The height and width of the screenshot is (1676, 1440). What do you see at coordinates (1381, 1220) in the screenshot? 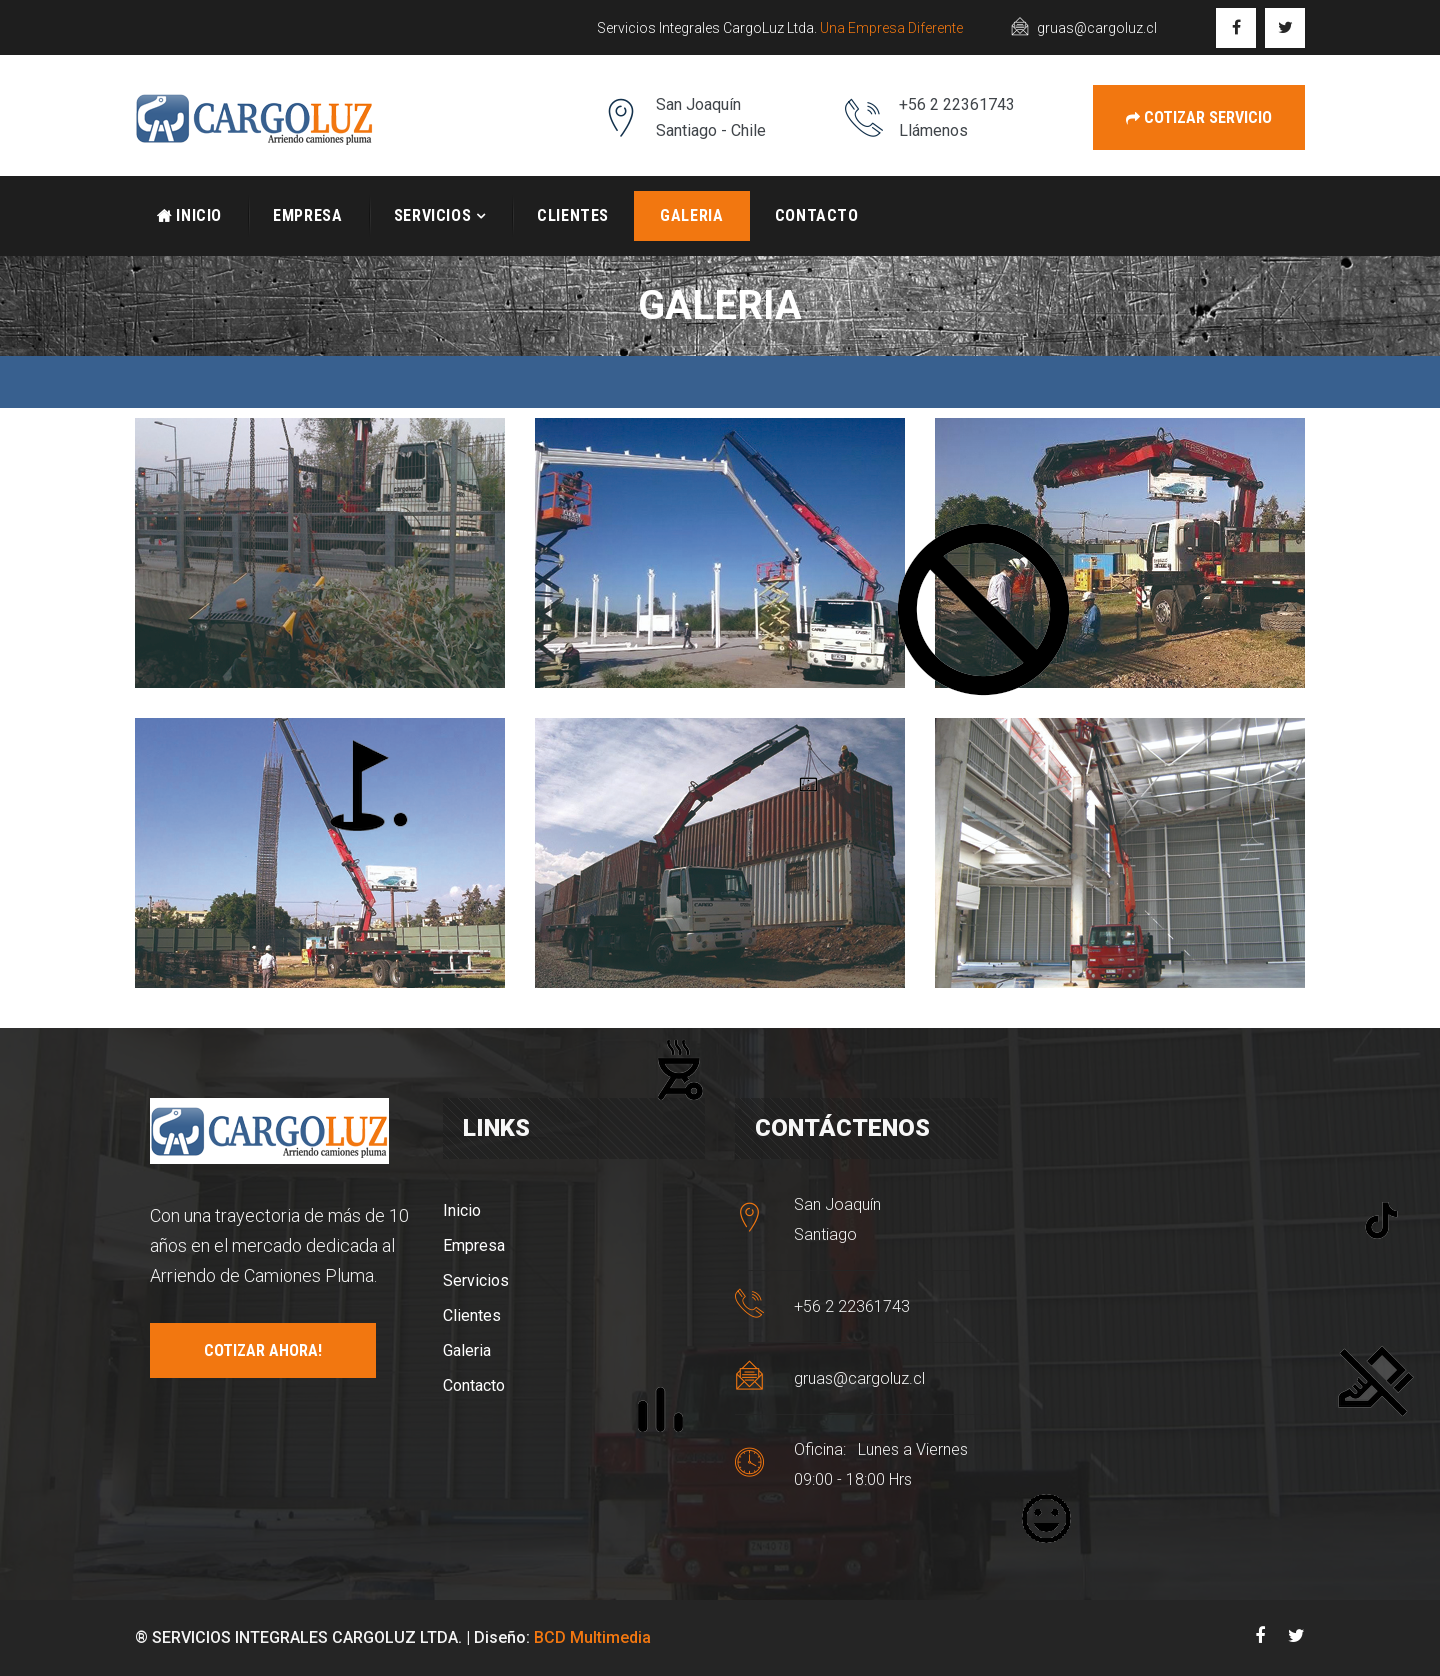
I see `open TikTok app` at bounding box center [1381, 1220].